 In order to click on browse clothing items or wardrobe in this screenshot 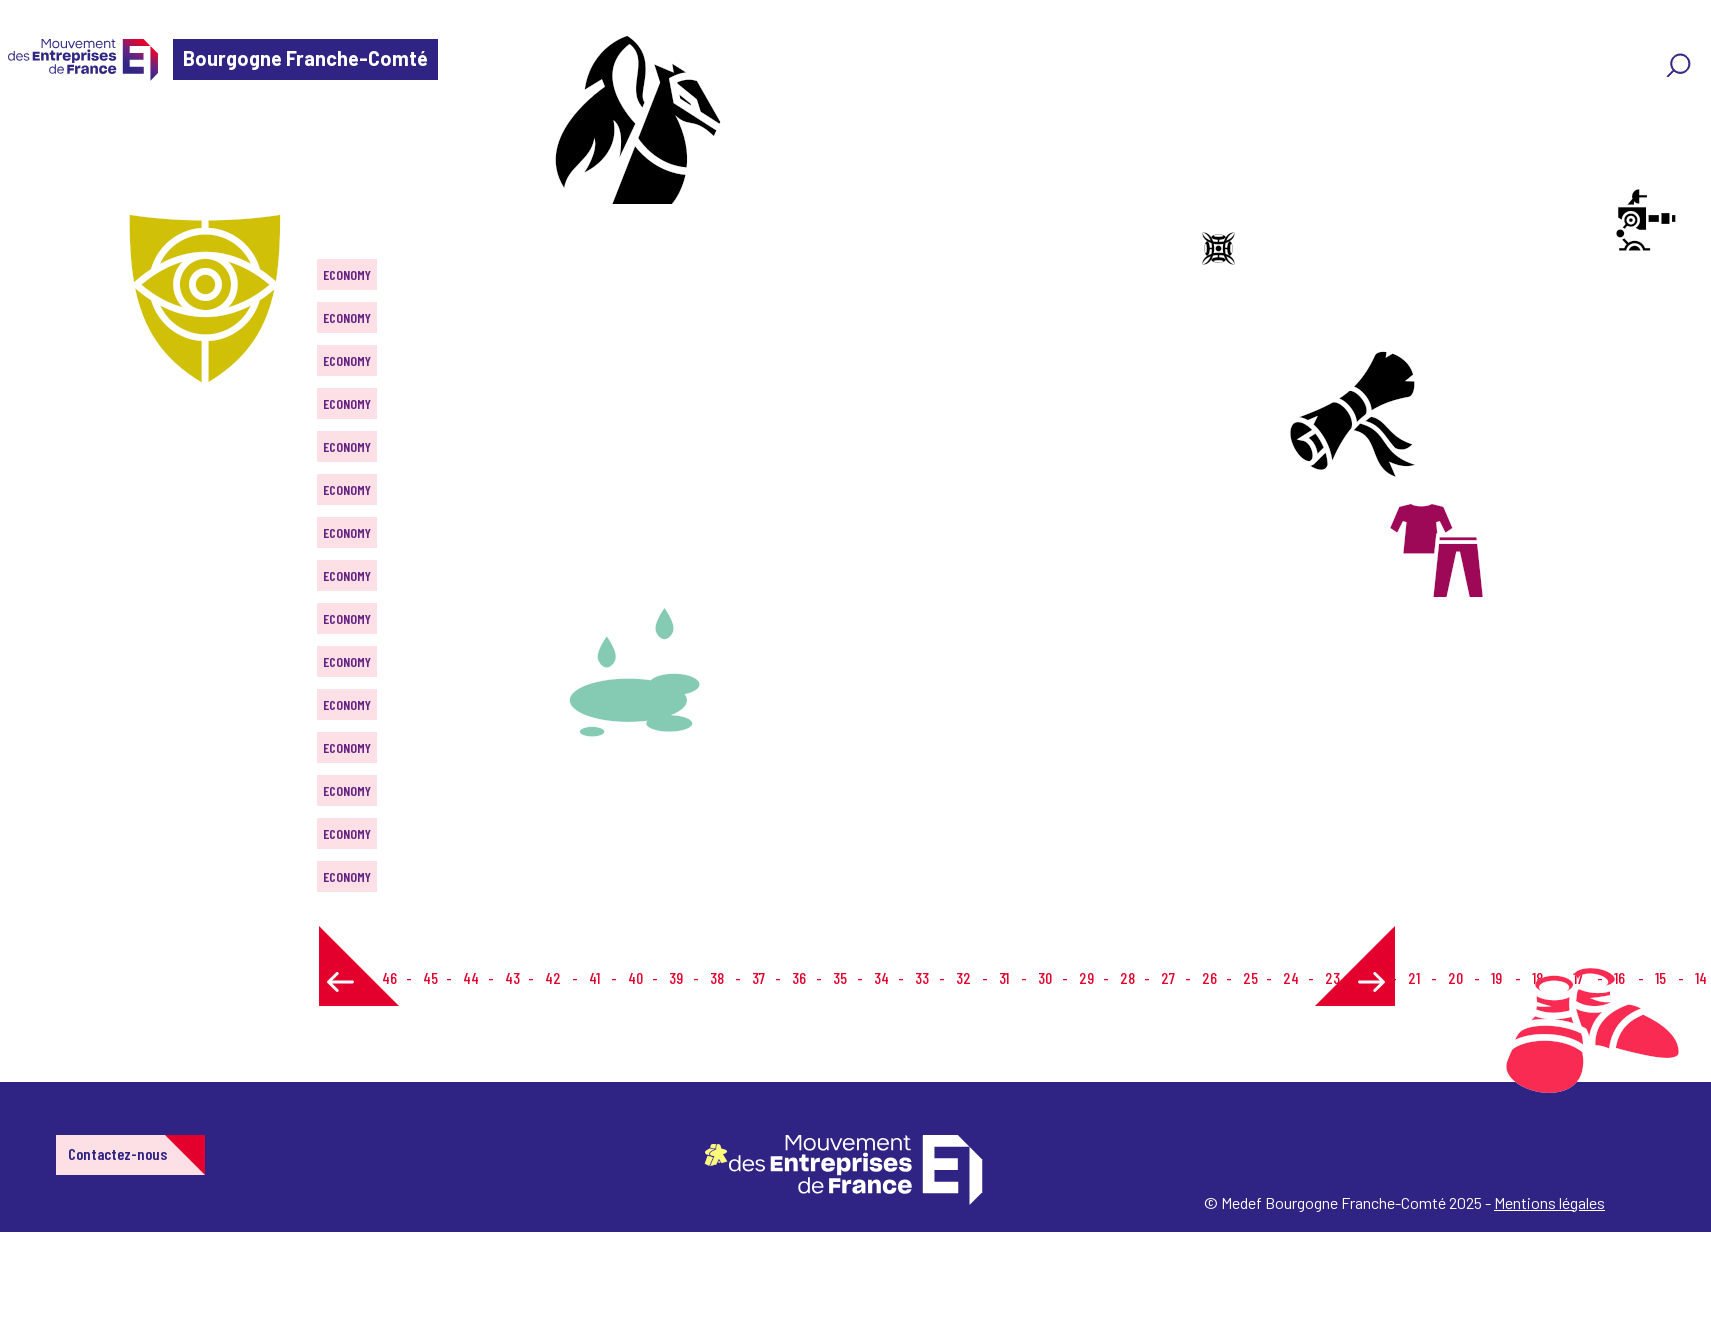, I will do `click(1436, 550)`.